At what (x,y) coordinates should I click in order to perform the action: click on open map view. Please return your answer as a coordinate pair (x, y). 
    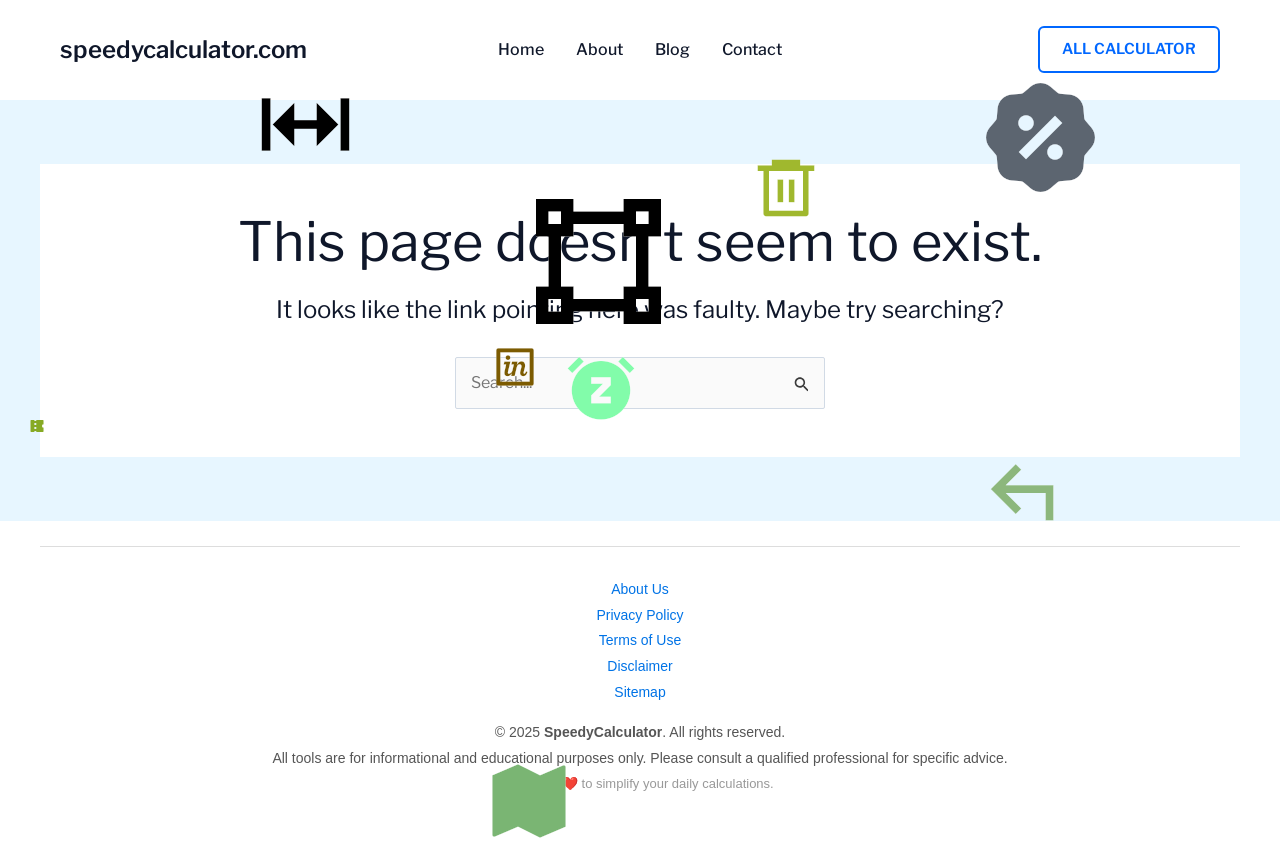
    Looking at the image, I should click on (529, 801).